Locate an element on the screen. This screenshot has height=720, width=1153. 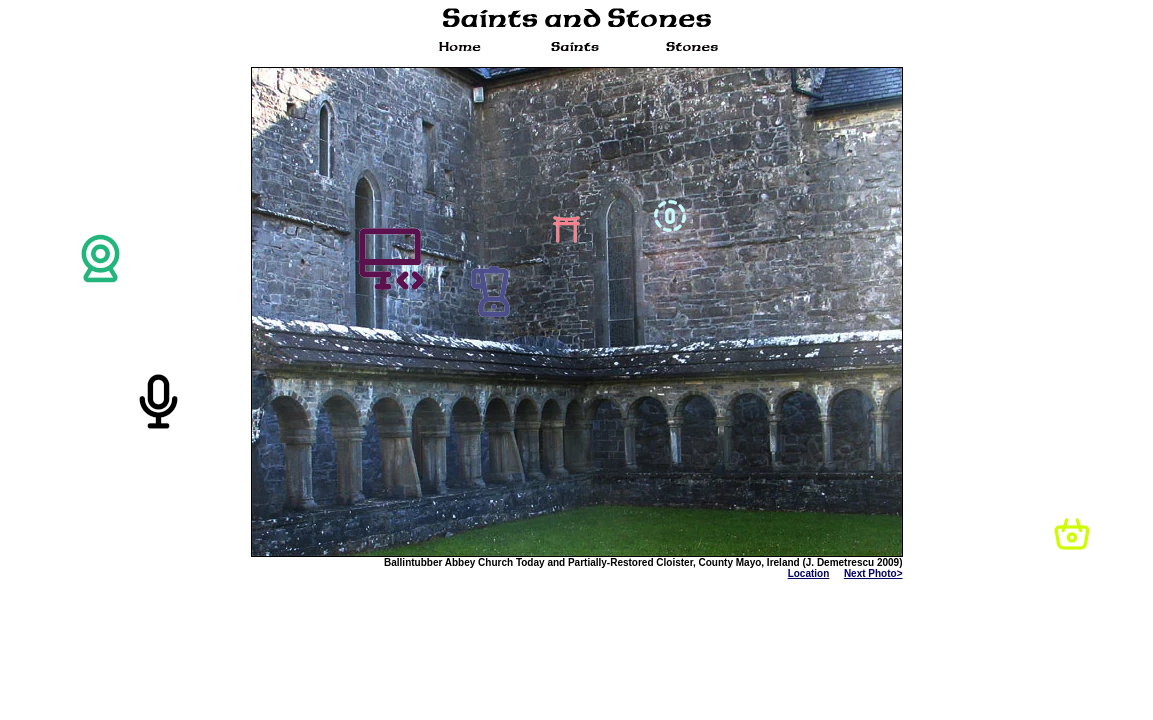
indicates a pending or in-progress state is located at coordinates (670, 216).